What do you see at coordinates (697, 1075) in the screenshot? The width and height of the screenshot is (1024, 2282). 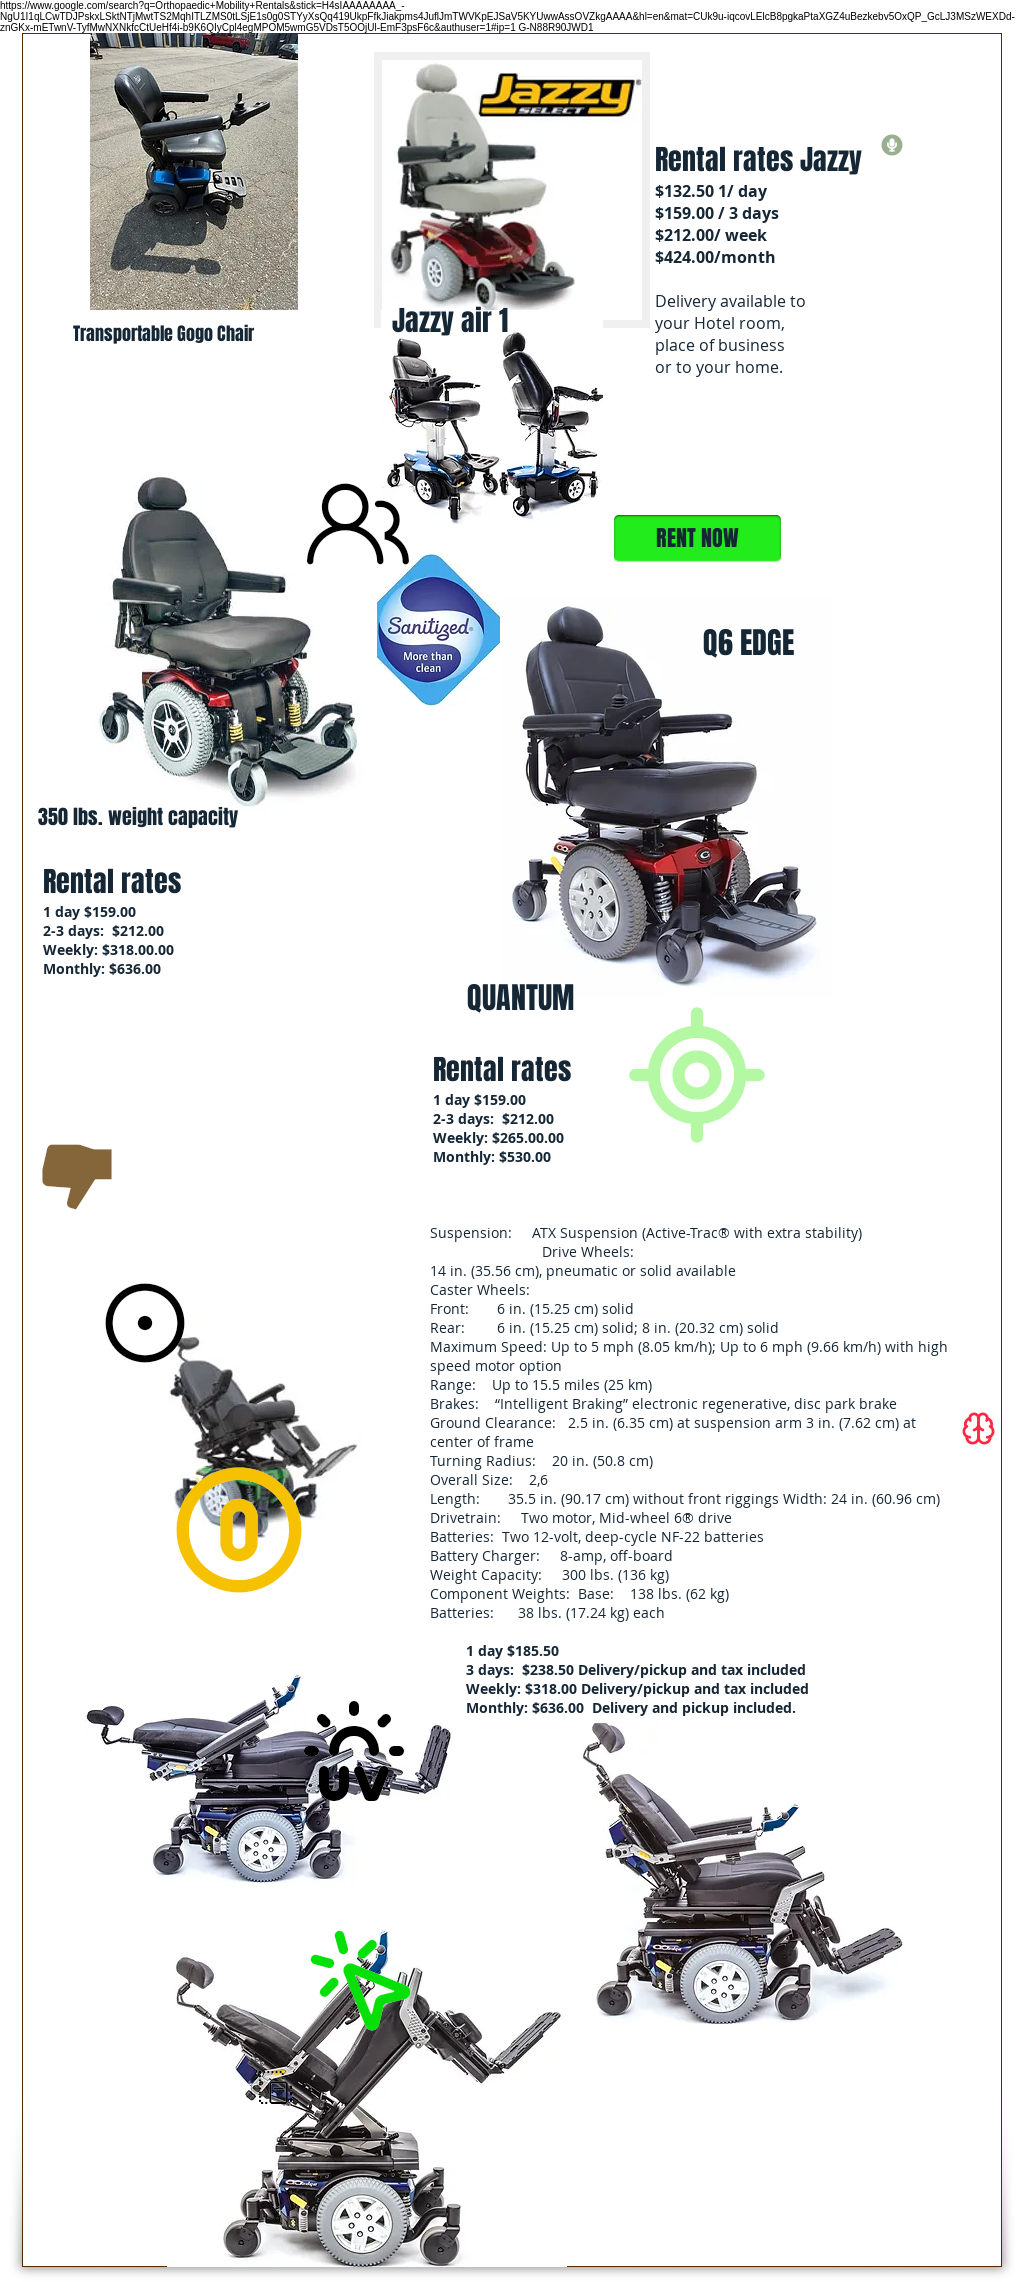 I see `current location found` at bounding box center [697, 1075].